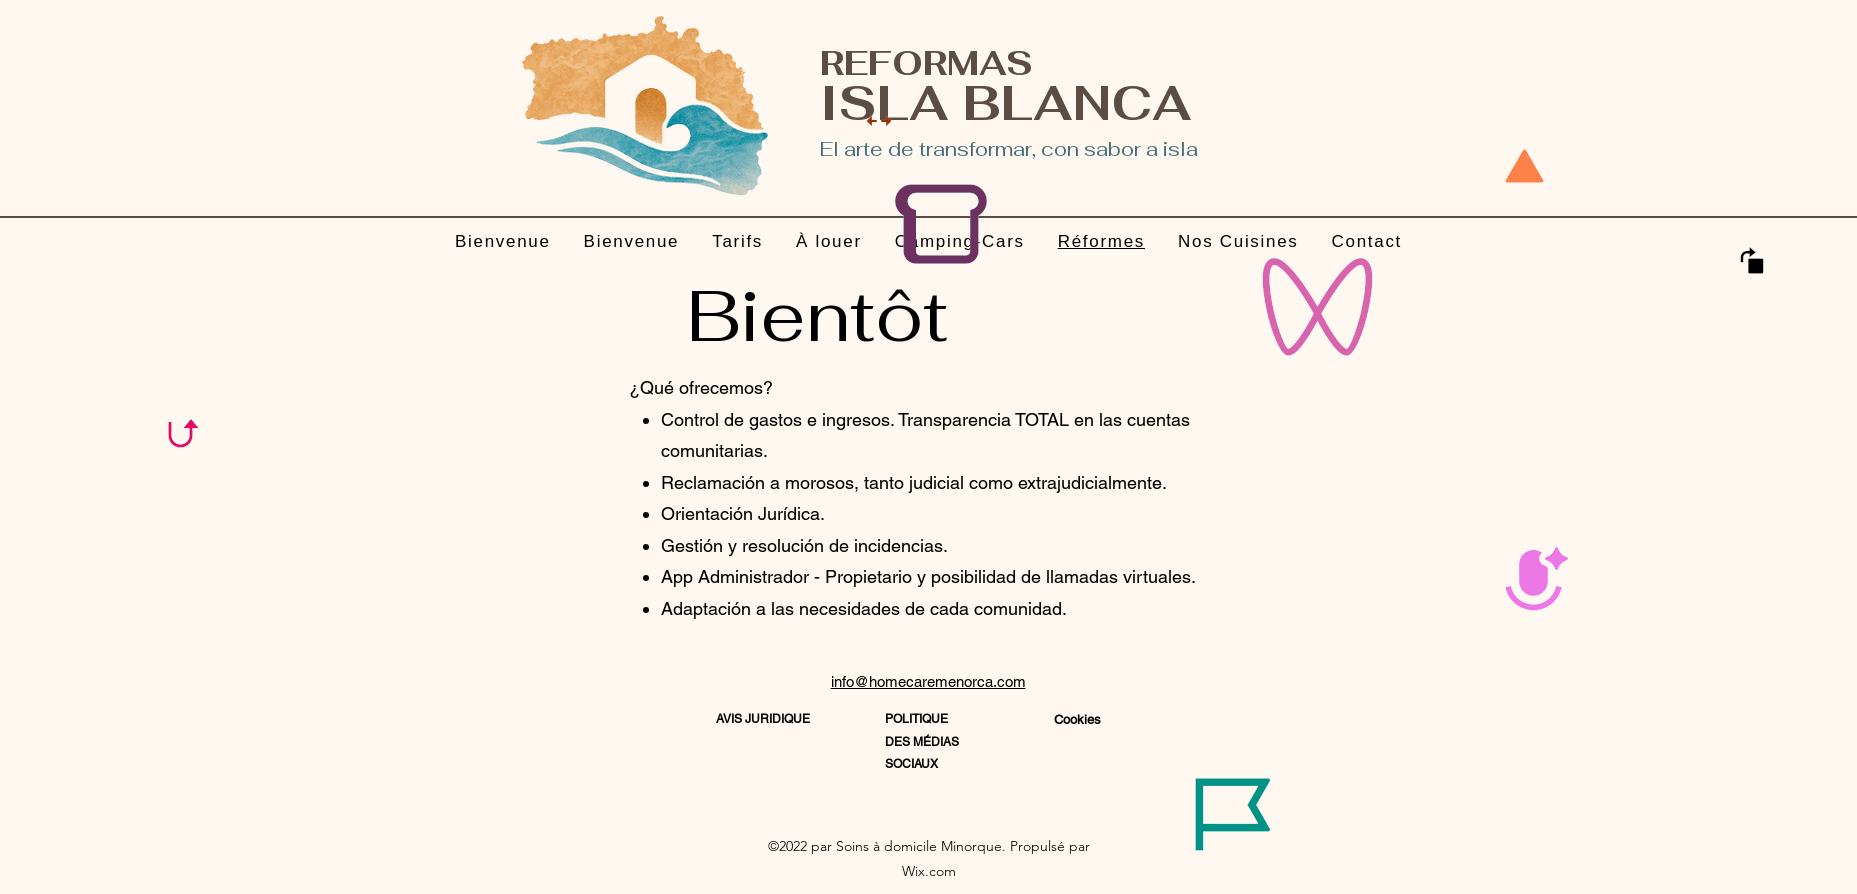 The width and height of the screenshot is (1857, 894). What do you see at coordinates (1752, 261) in the screenshot?
I see `rotate object clockwise` at bounding box center [1752, 261].